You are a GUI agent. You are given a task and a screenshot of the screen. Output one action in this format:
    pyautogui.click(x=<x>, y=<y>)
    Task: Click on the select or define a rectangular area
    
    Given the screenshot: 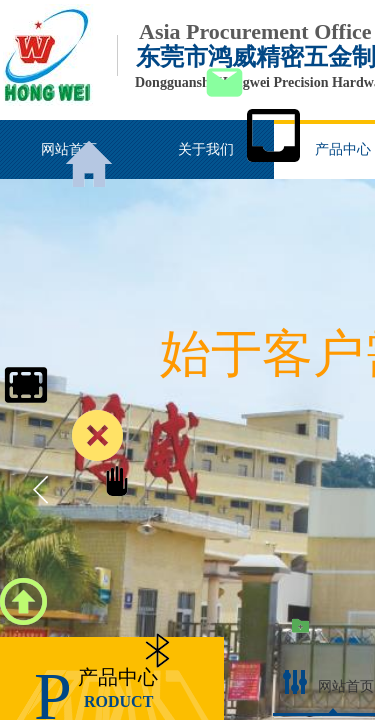 What is the action you would take?
    pyautogui.click(x=26, y=385)
    